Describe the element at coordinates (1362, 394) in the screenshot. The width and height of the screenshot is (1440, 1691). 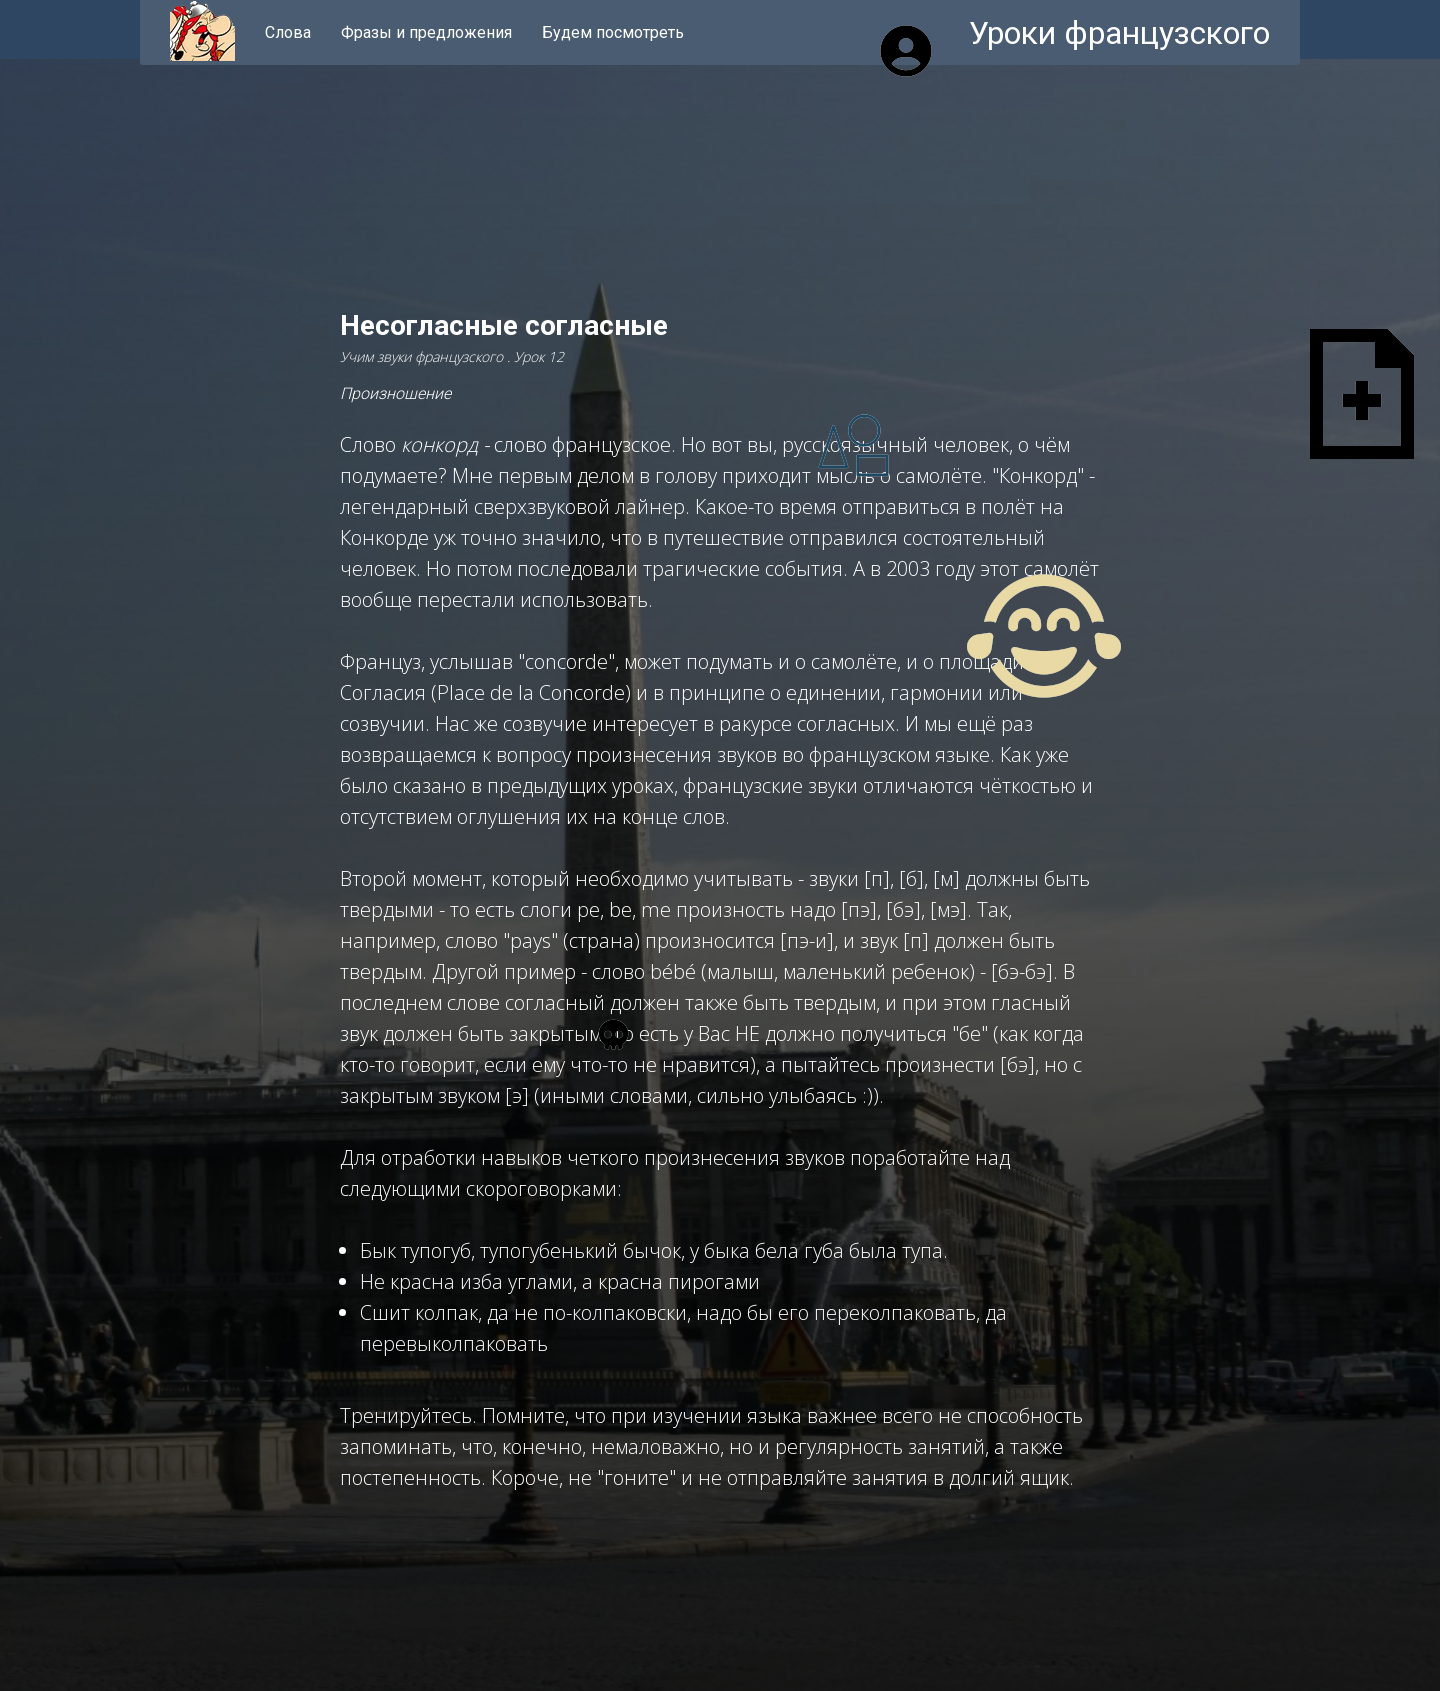
I see `create a new document` at that location.